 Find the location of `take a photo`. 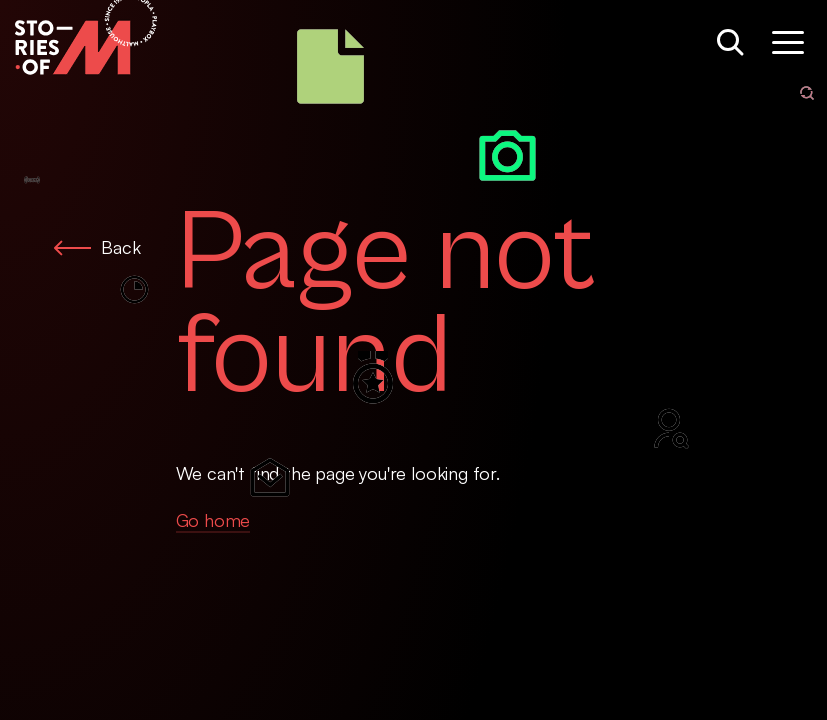

take a photo is located at coordinates (507, 155).